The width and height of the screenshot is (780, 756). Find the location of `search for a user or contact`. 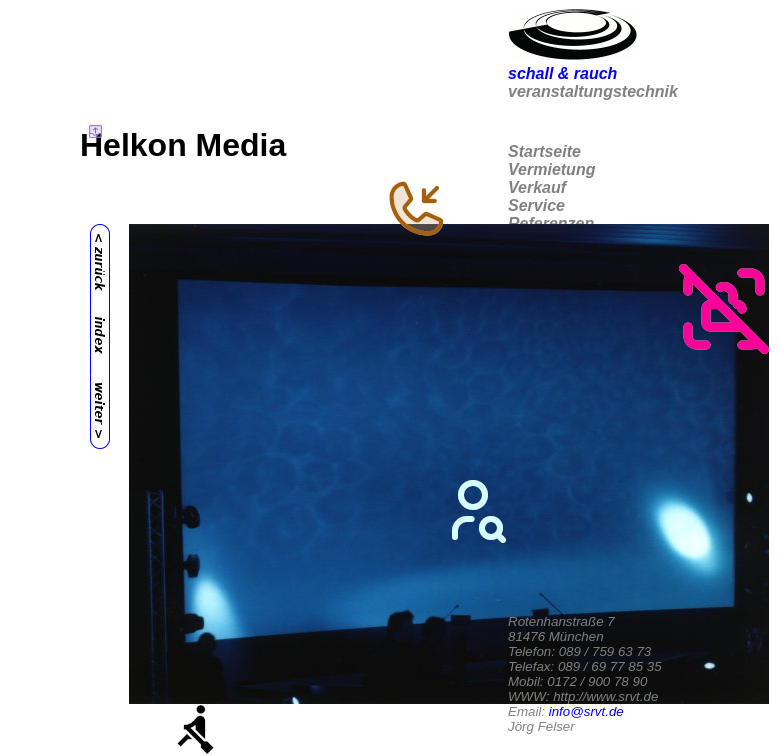

search for a user or contact is located at coordinates (473, 510).